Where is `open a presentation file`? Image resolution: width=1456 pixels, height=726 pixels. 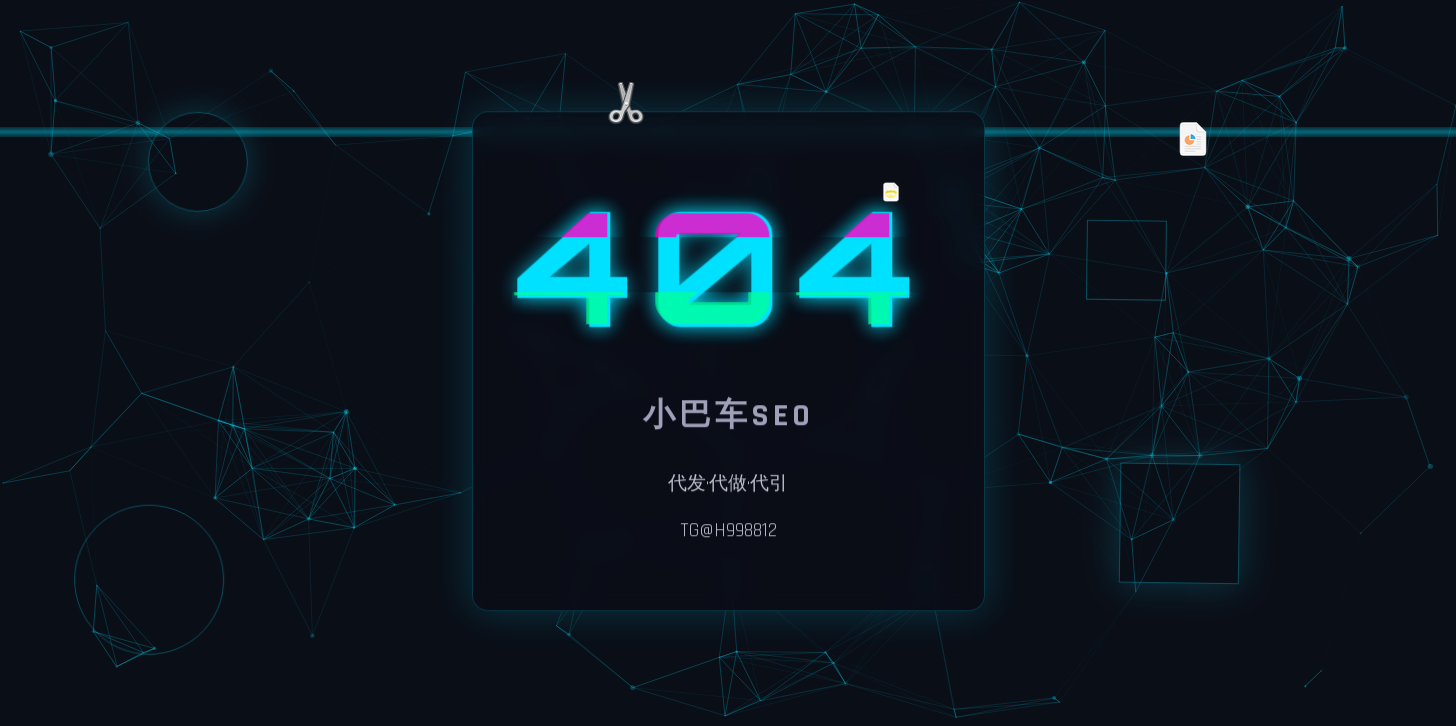 open a presentation file is located at coordinates (1193, 139).